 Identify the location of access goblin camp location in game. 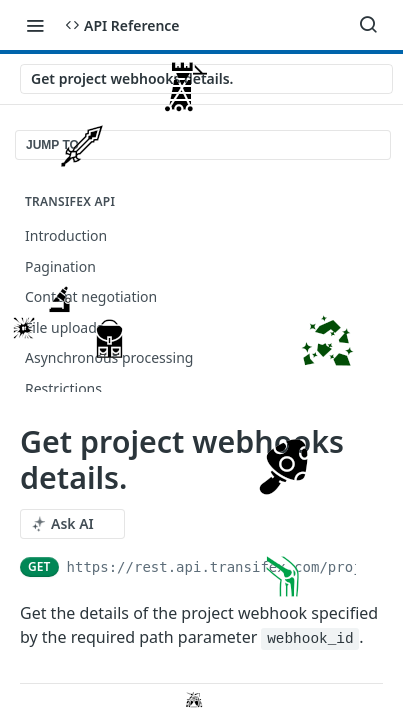
(194, 699).